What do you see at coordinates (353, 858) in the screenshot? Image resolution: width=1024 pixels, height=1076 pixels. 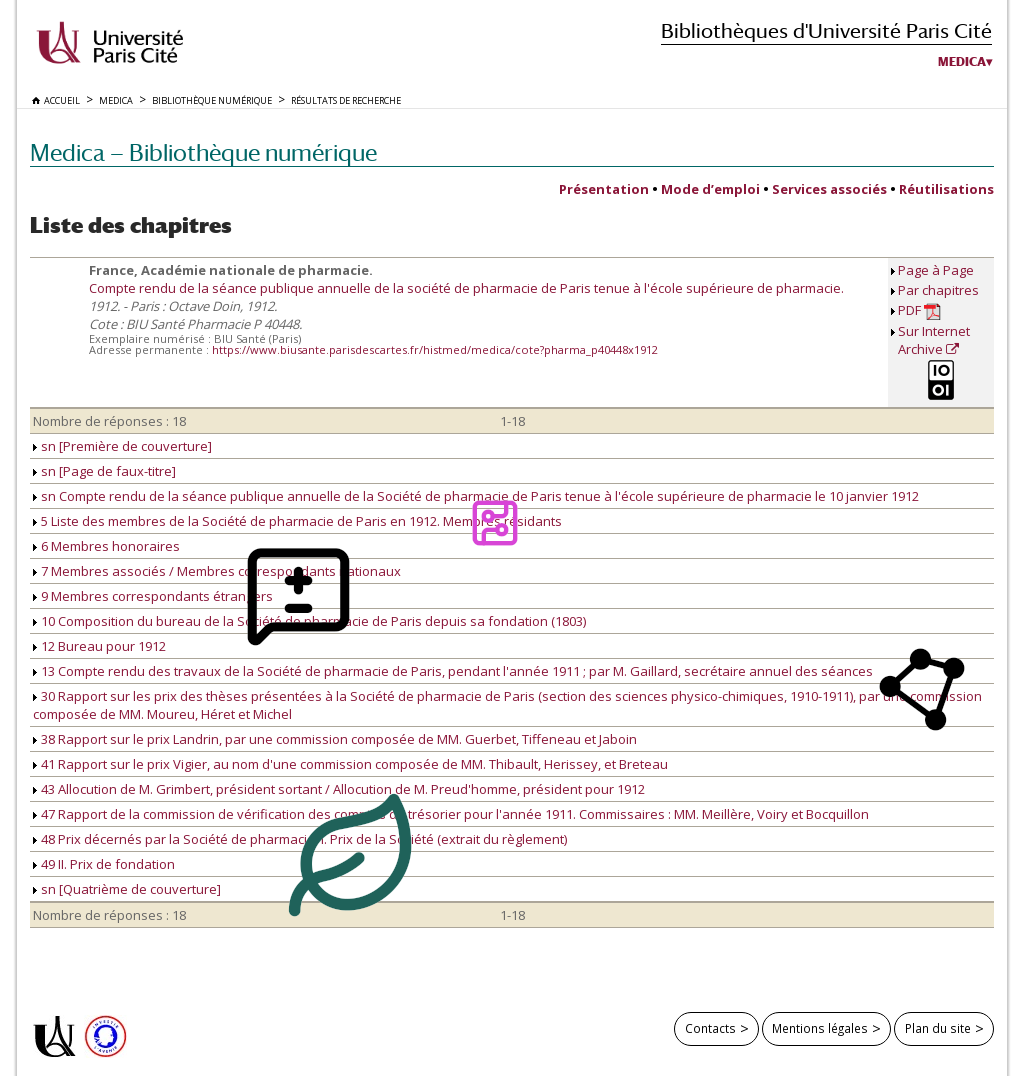 I see `indicates eco-friendly or sustainable option` at bounding box center [353, 858].